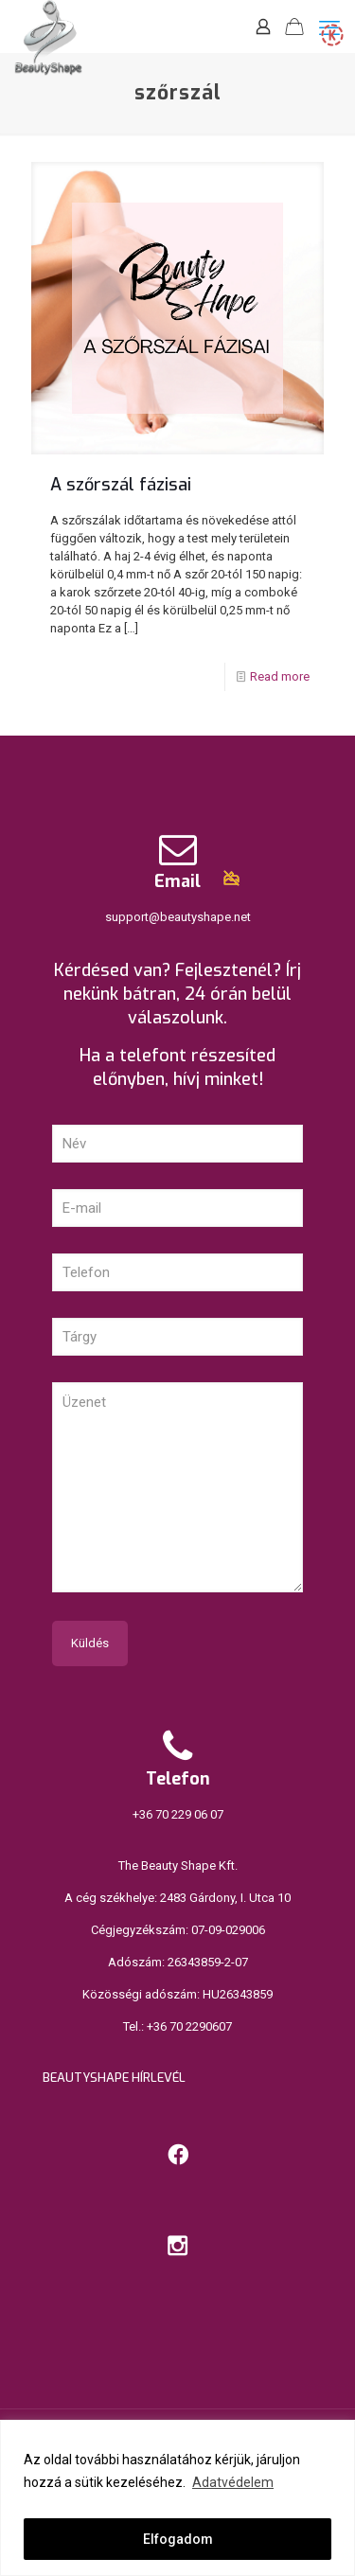  Describe the element at coordinates (332, 35) in the screenshot. I see `indicates a pending or in-progress item labeled "K"` at that location.